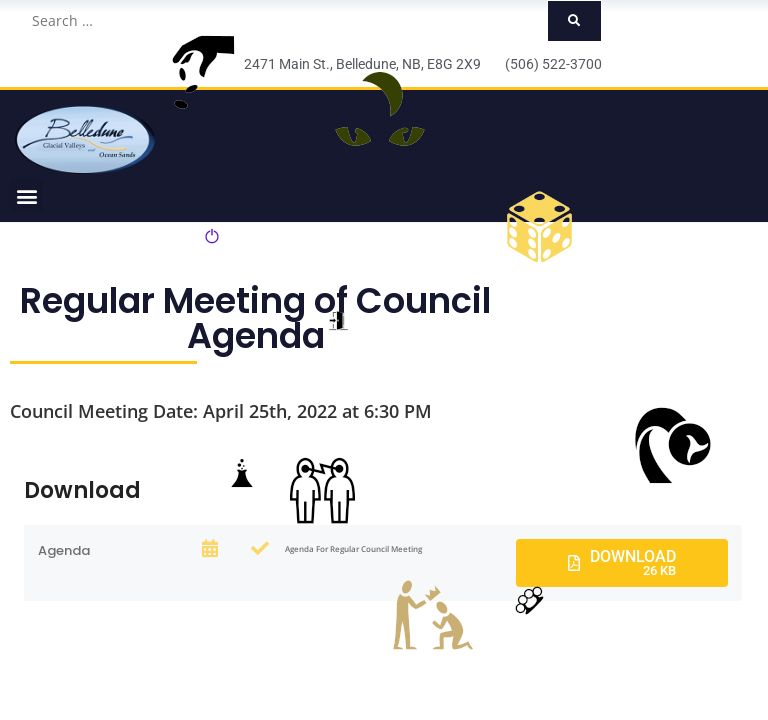 The height and width of the screenshot is (720, 768). Describe the element at coordinates (196, 73) in the screenshot. I see `make a payment or purchase` at that location.